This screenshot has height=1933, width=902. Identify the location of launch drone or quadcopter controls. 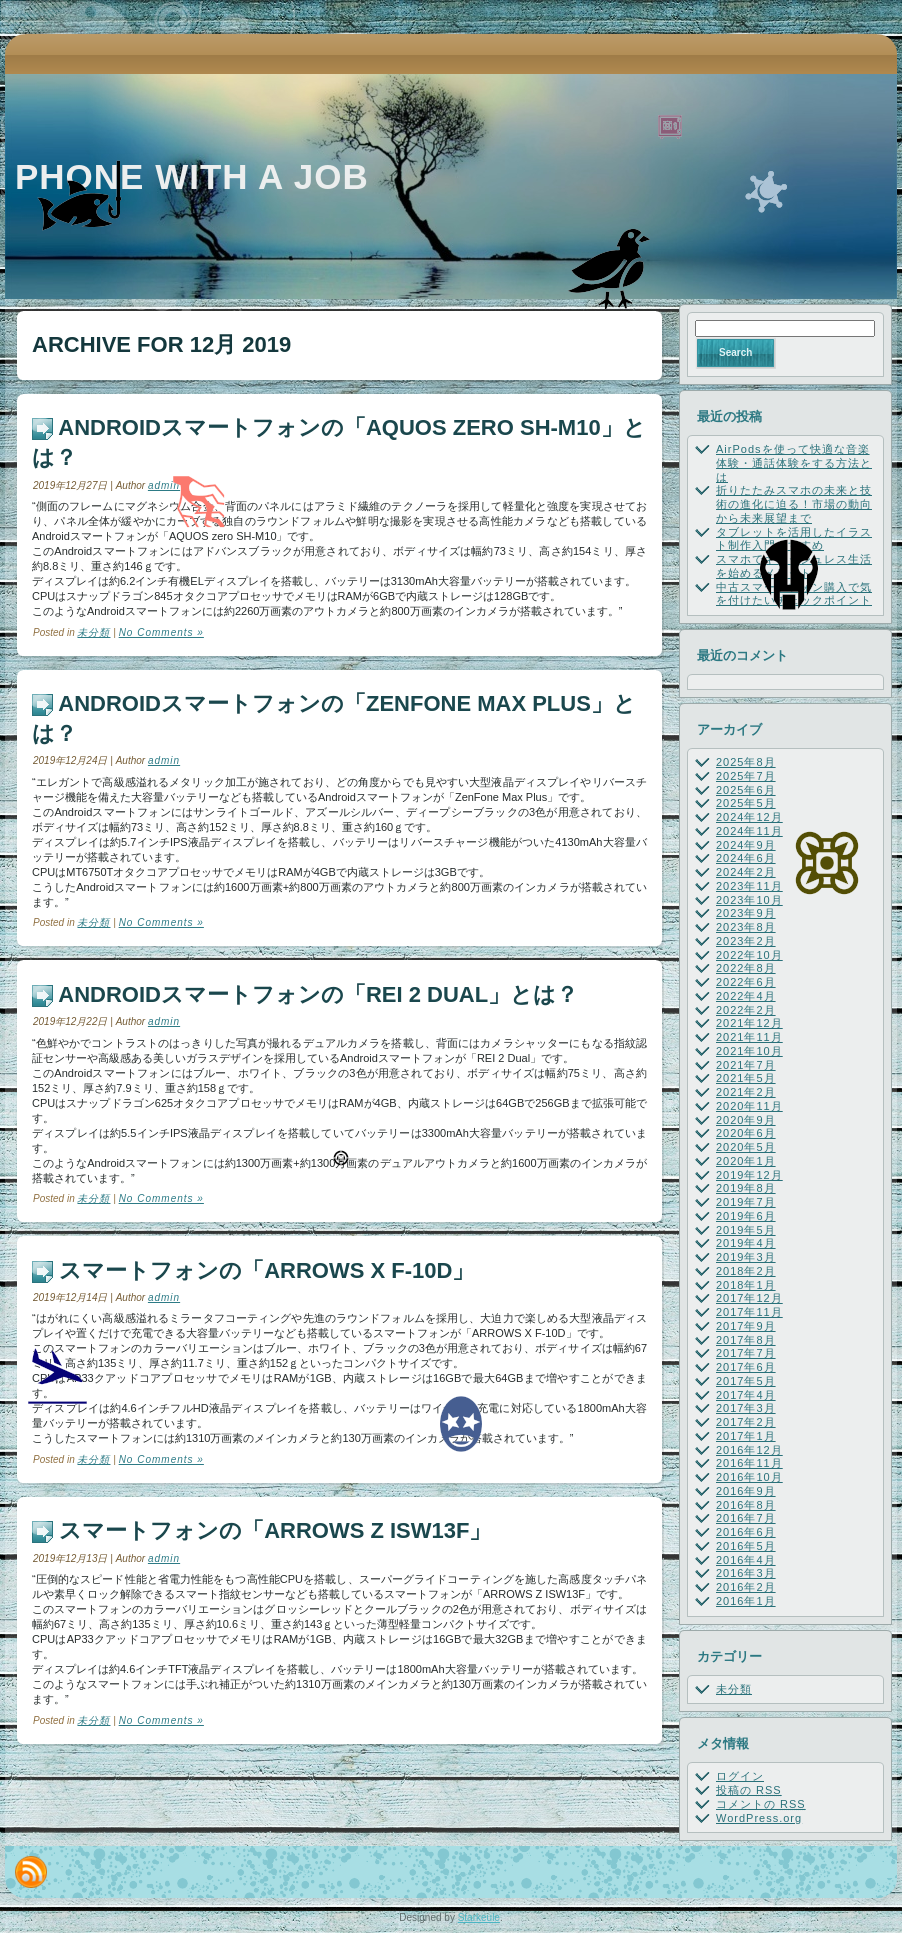
(827, 863).